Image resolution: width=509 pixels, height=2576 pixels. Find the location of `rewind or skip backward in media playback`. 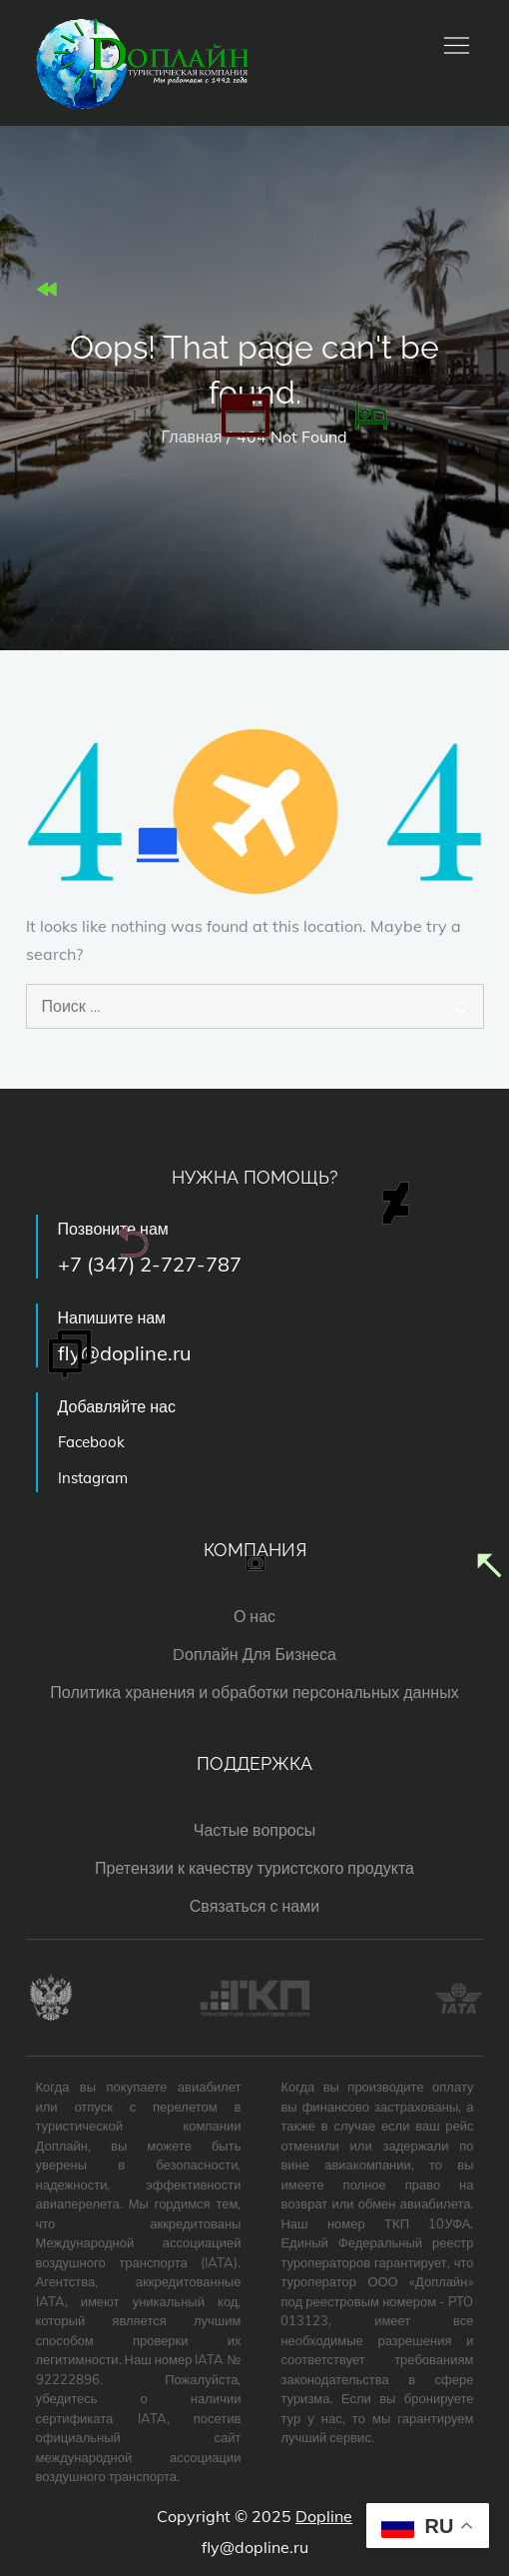

rewind or skip backward in media playback is located at coordinates (47, 289).